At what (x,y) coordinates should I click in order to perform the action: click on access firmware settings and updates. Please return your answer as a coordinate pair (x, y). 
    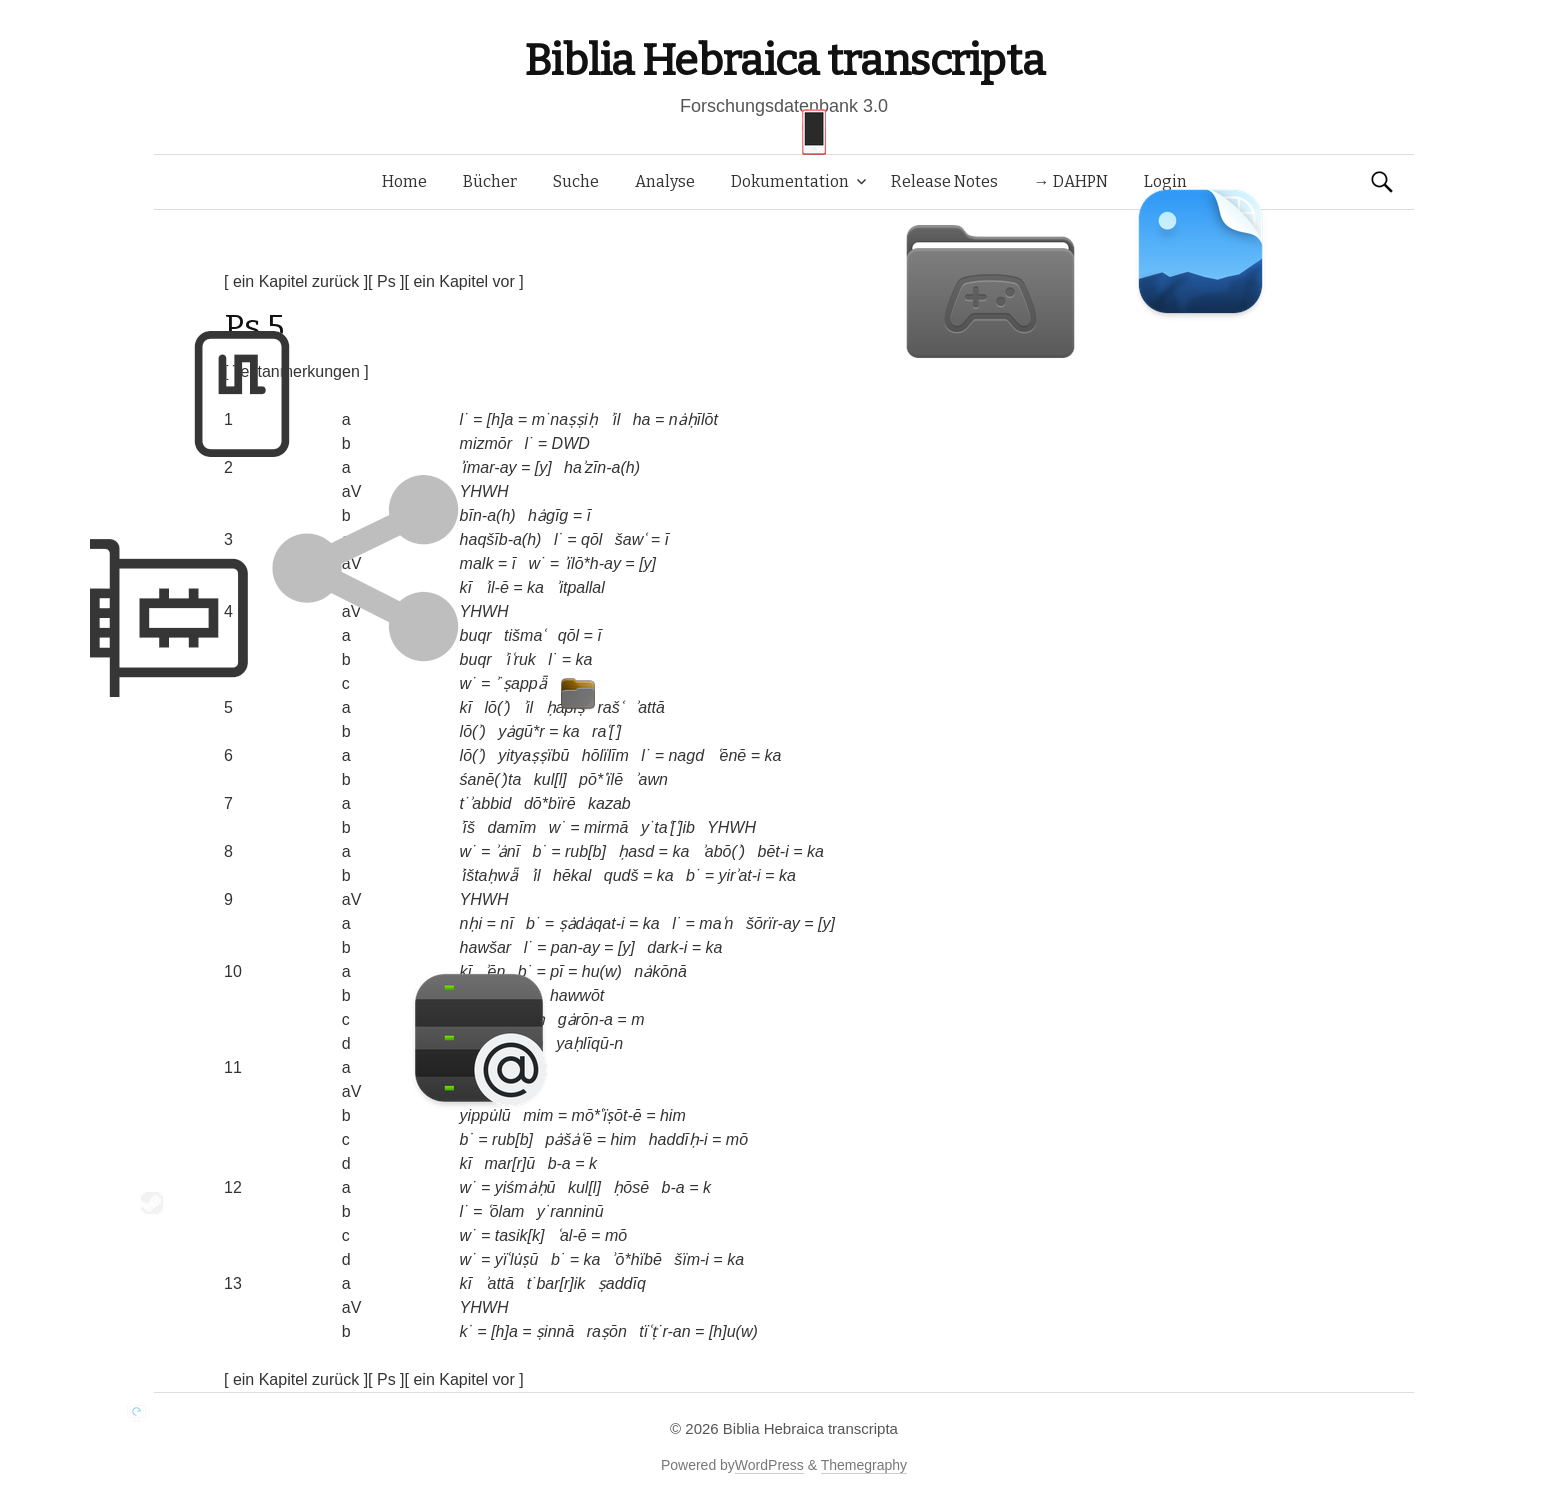
    Looking at the image, I should click on (169, 618).